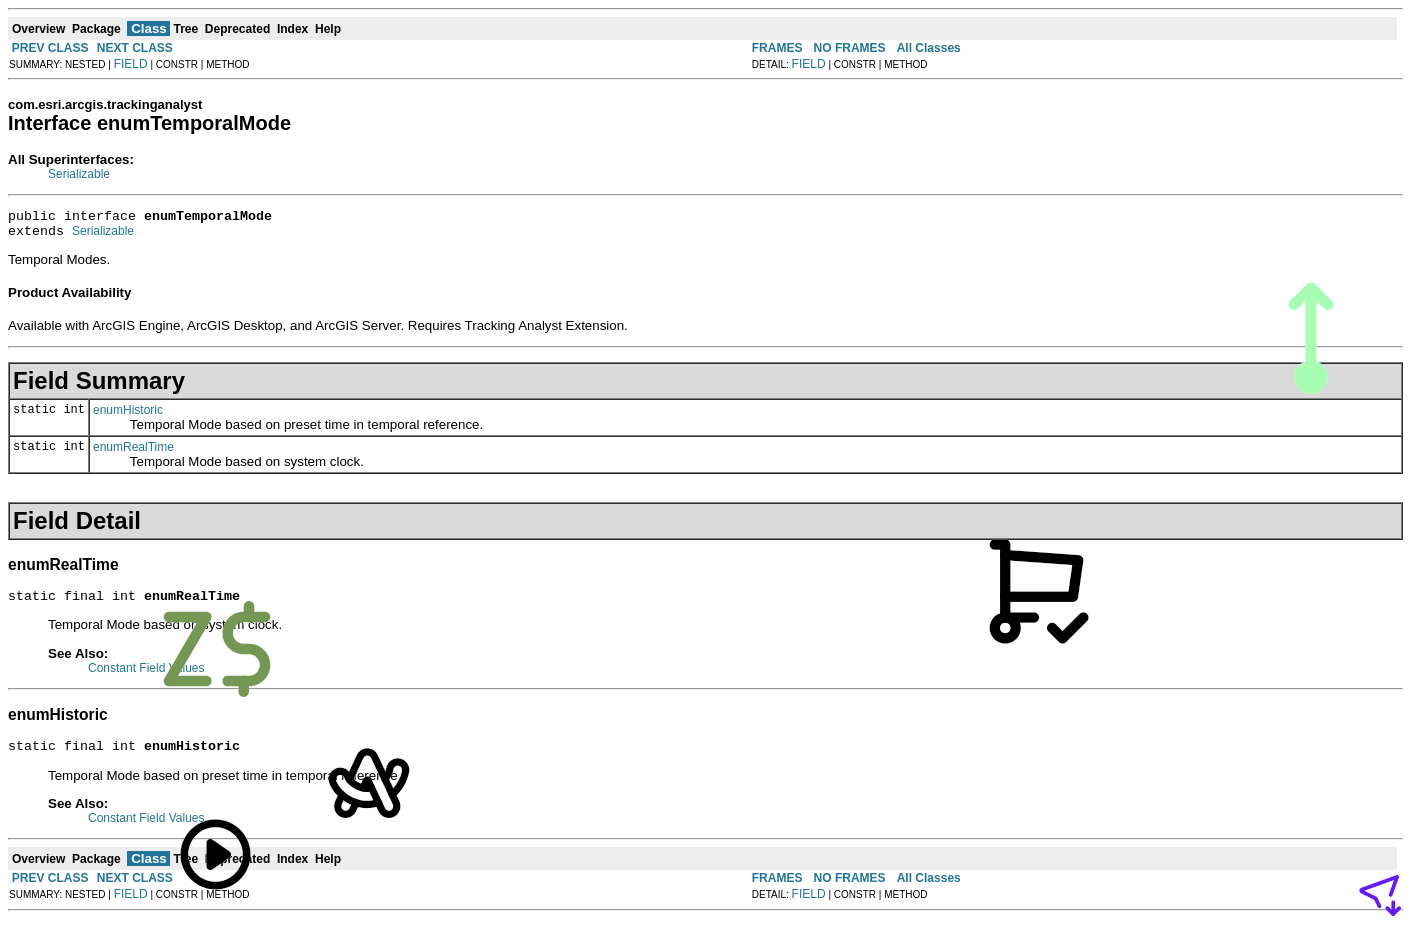 The image size is (1411, 931). What do you see at coordinates (369, 785) in the screenshot?
I see `open the Arc browser` at bounding box center [369, 785].